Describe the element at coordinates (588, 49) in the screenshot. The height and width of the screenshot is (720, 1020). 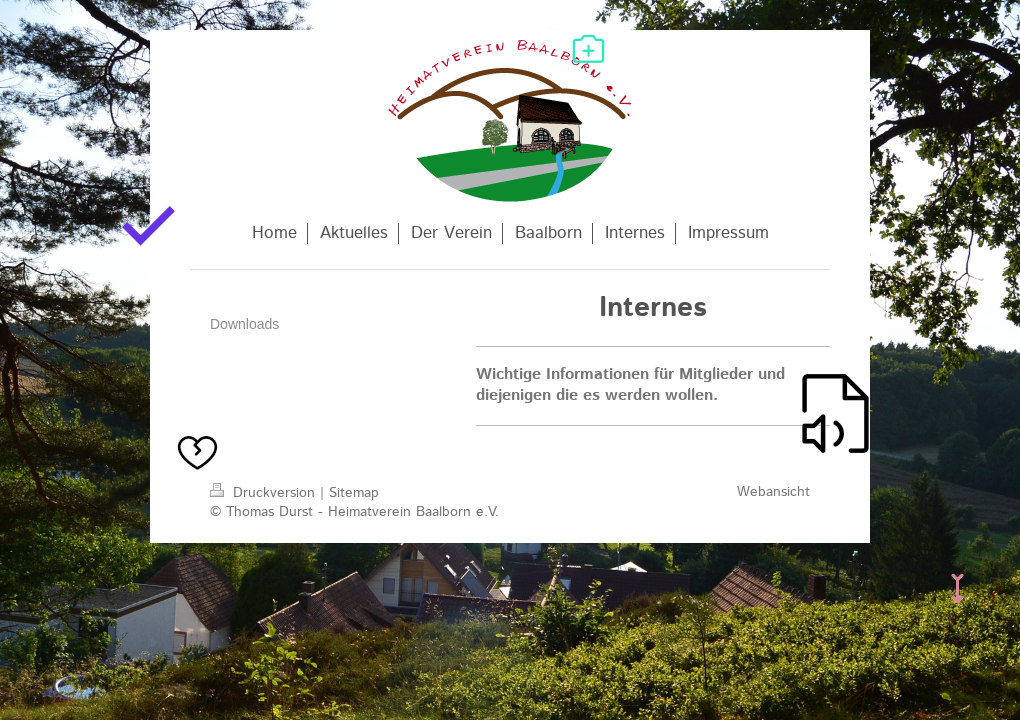
I see `add a new photo` at that location.